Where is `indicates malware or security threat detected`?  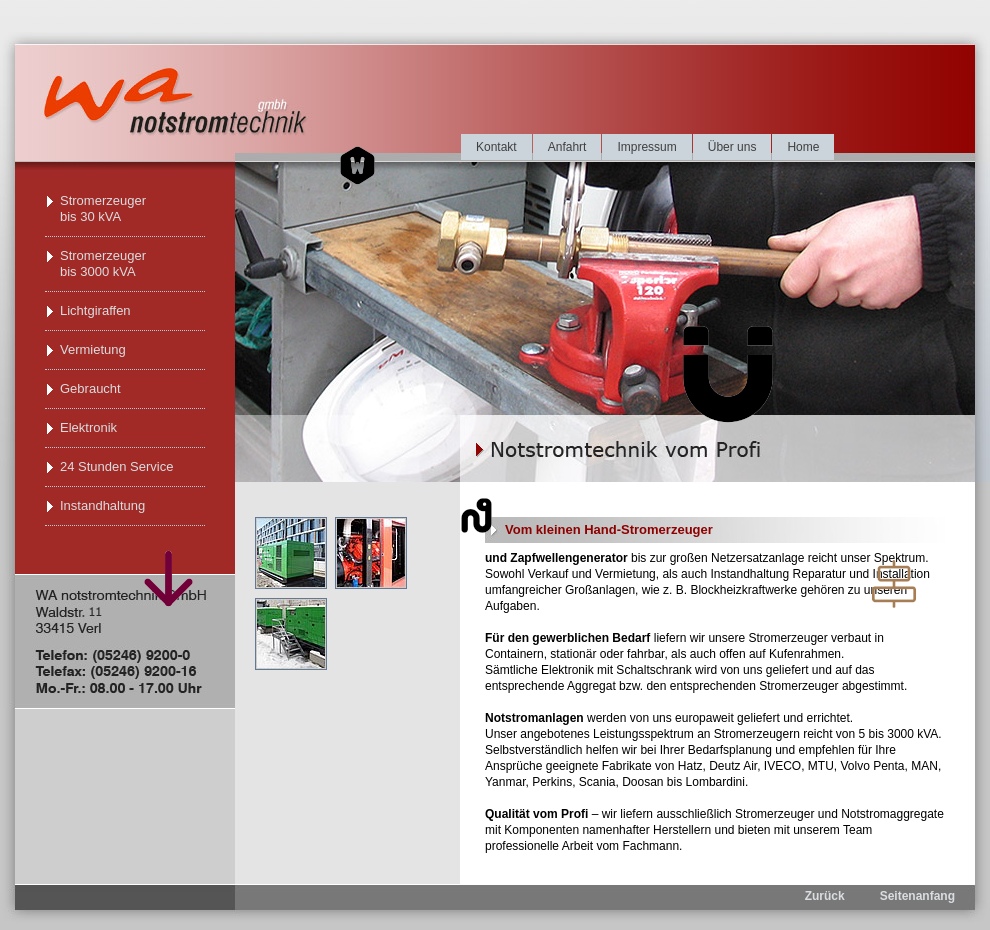
indicates malware or security threat detected is located at coordinates (476, 515).